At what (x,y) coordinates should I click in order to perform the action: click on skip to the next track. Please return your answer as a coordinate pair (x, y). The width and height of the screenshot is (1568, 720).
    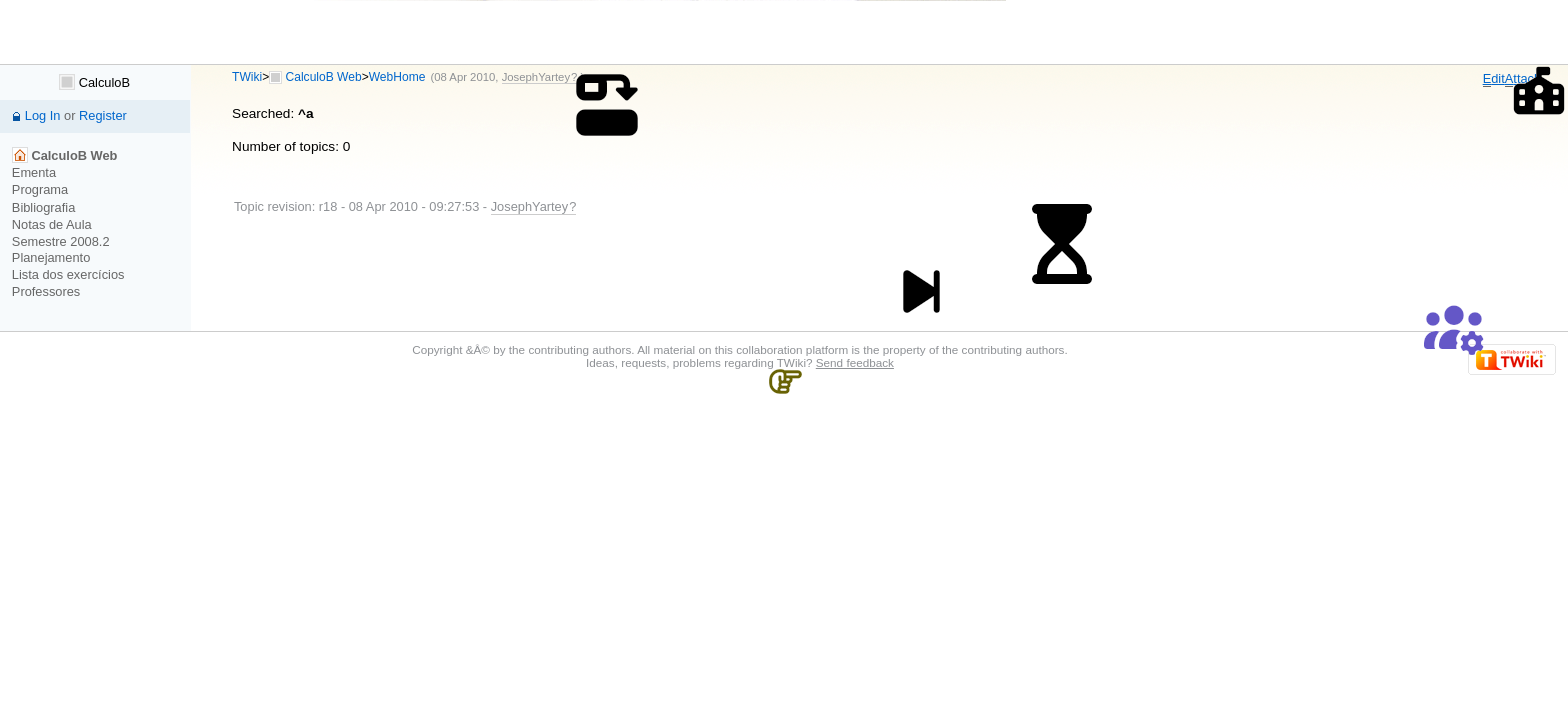
    Looking at the image, I should click on (921, 291).